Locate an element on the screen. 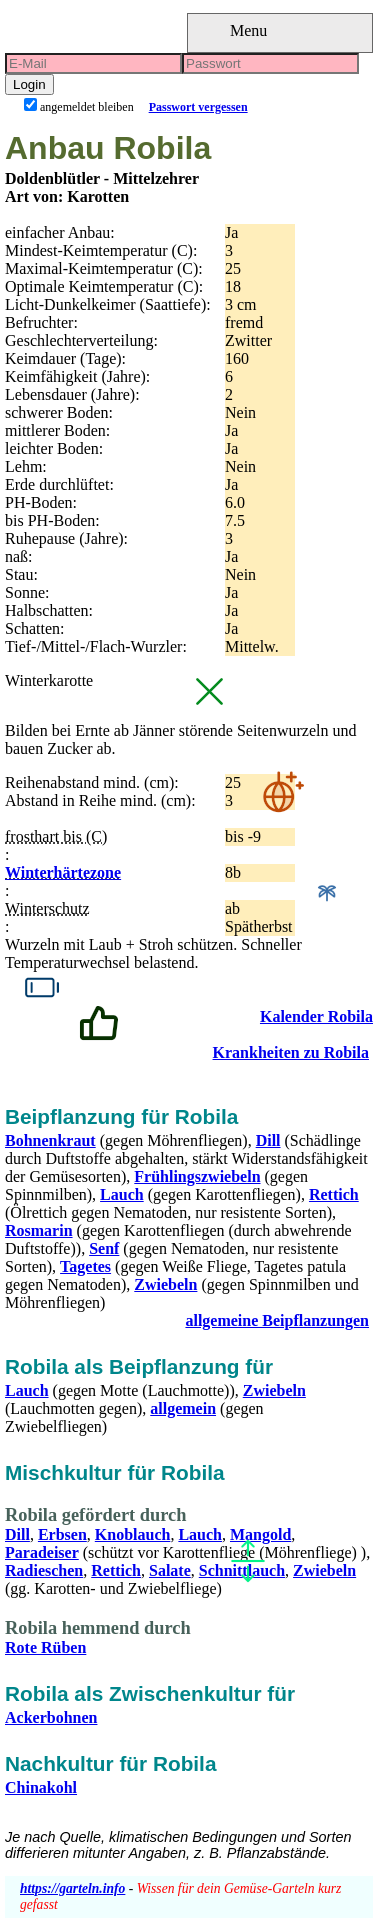 The height and width of the screenshot is (1926, 375). expand content vertically is located at coordinates (248, 1561).